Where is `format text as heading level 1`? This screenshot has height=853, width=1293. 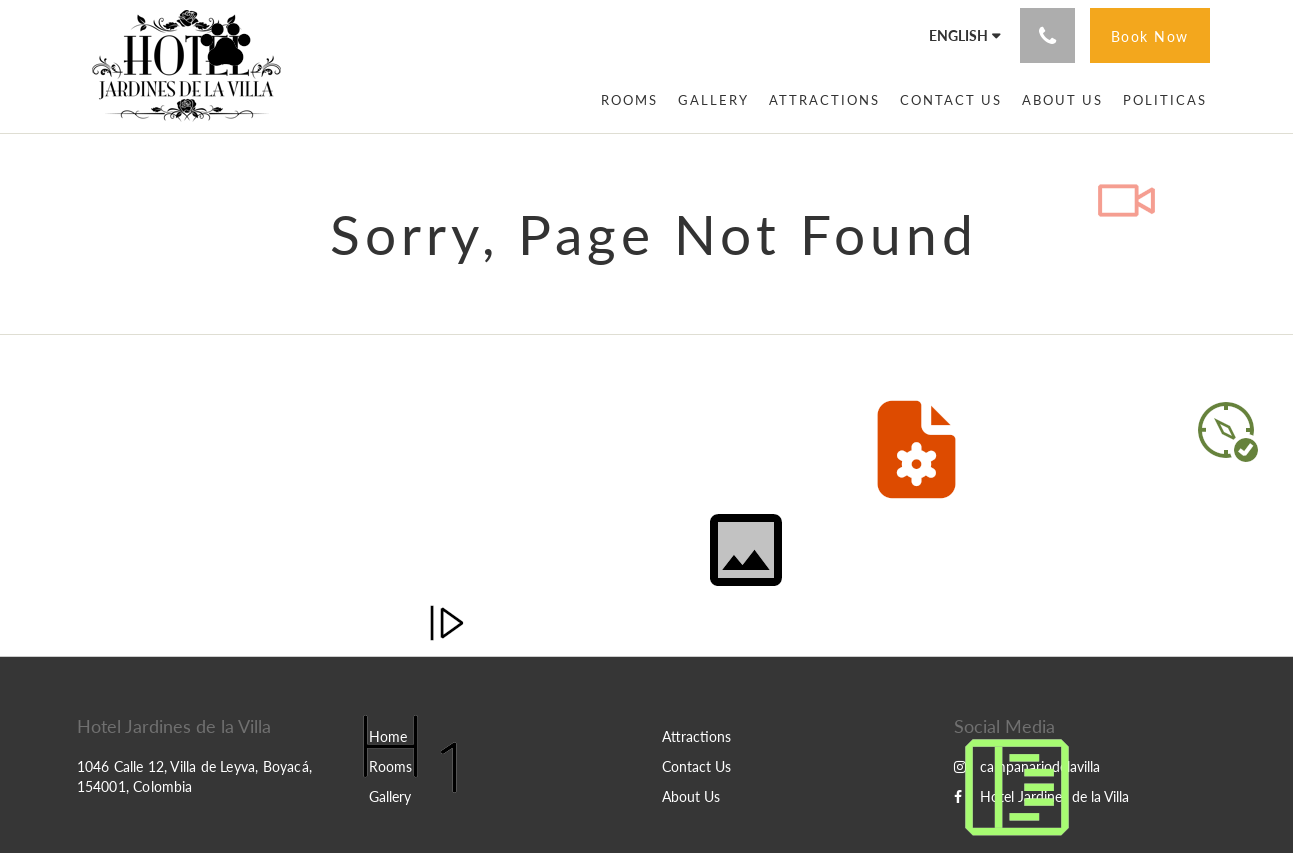
format text as heading level 1 is located at coordinates (408, 752).